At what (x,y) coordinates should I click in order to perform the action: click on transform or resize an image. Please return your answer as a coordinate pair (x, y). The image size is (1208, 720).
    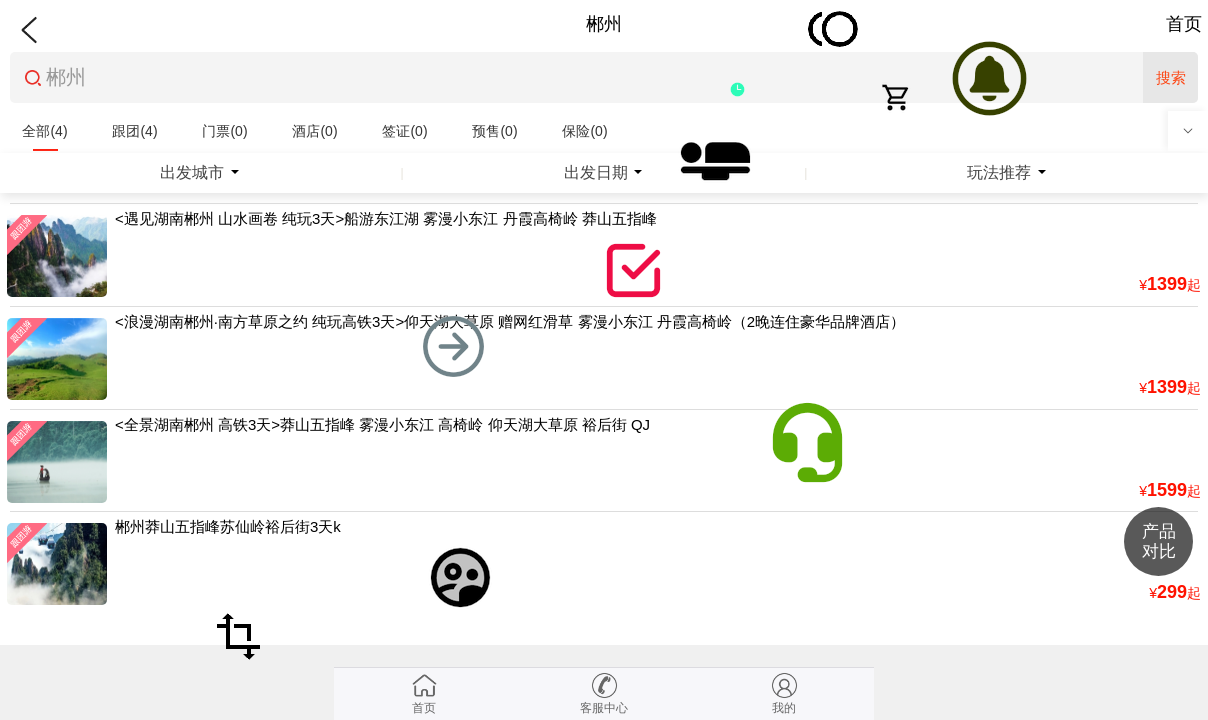
    Looking at the image, I should click on (238, 636).